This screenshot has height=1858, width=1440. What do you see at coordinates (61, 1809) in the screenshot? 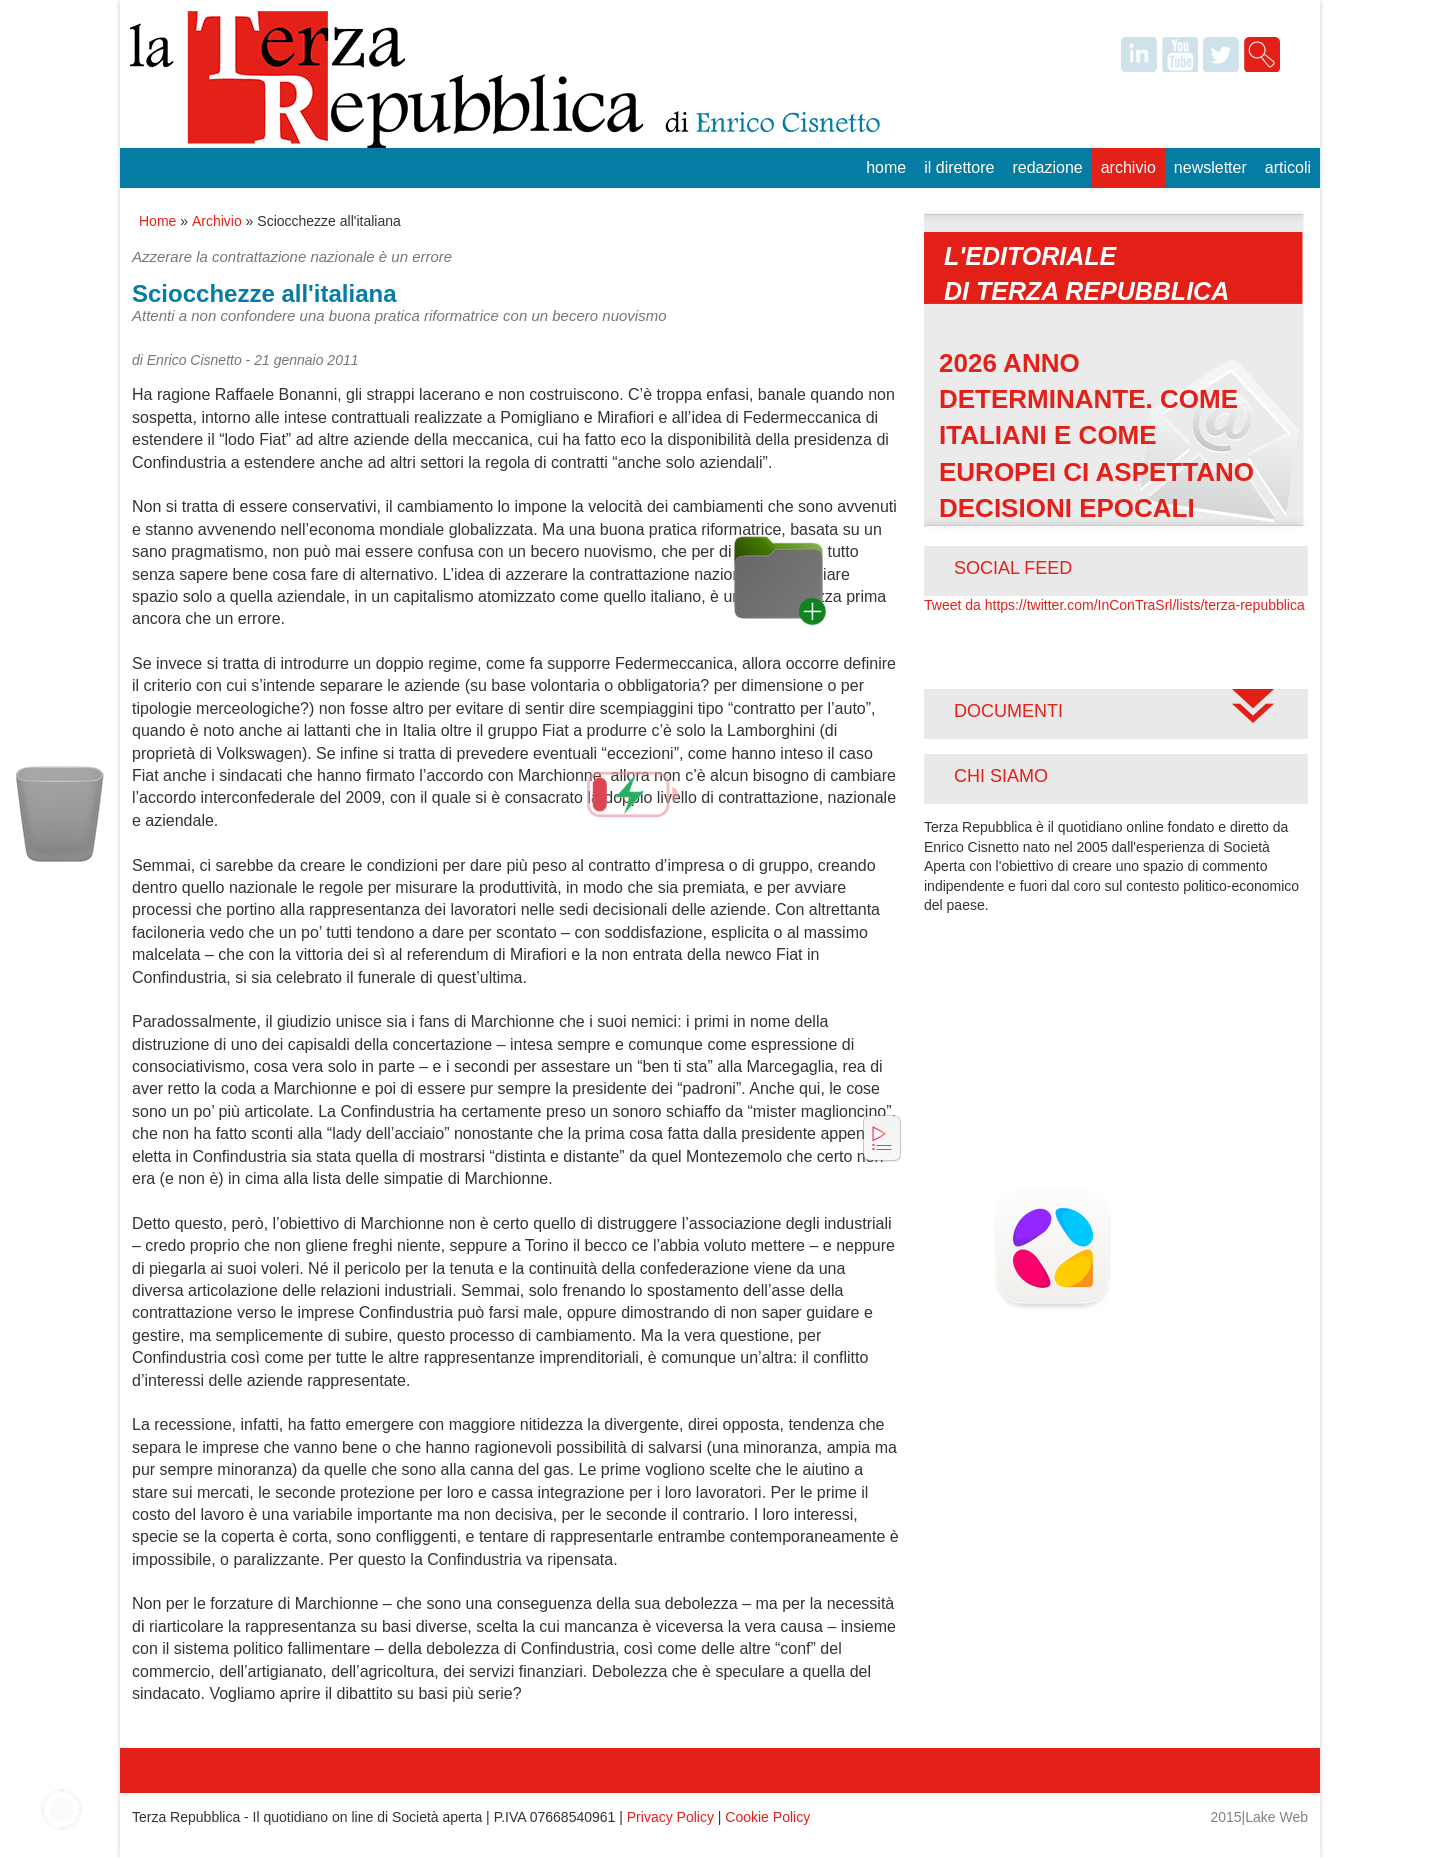
I see `indicates a paused or inactive download/upload process` at bounding box center [61, 1809].